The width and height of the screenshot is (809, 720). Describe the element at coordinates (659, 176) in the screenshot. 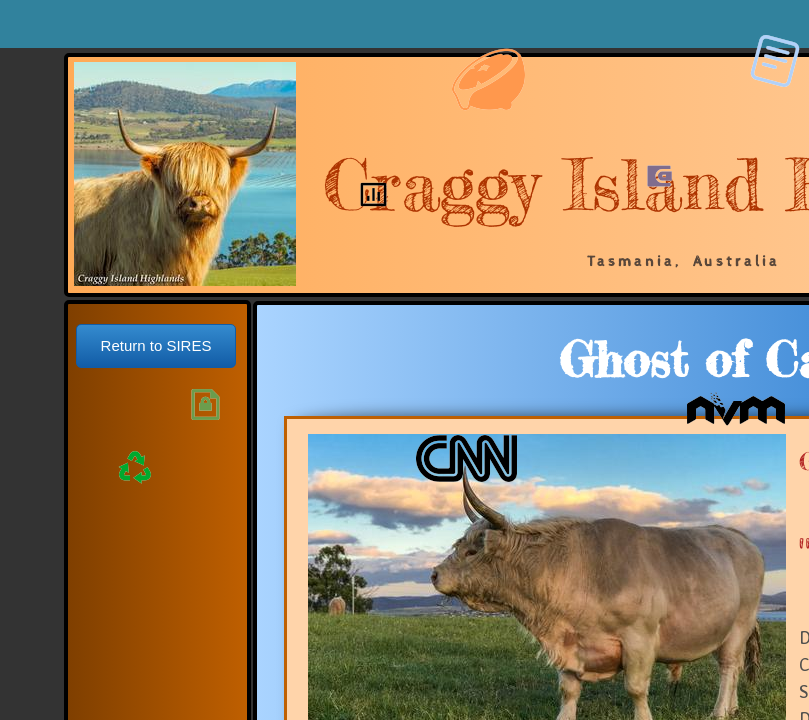

I see `access your wallet or payment methods` at that location.